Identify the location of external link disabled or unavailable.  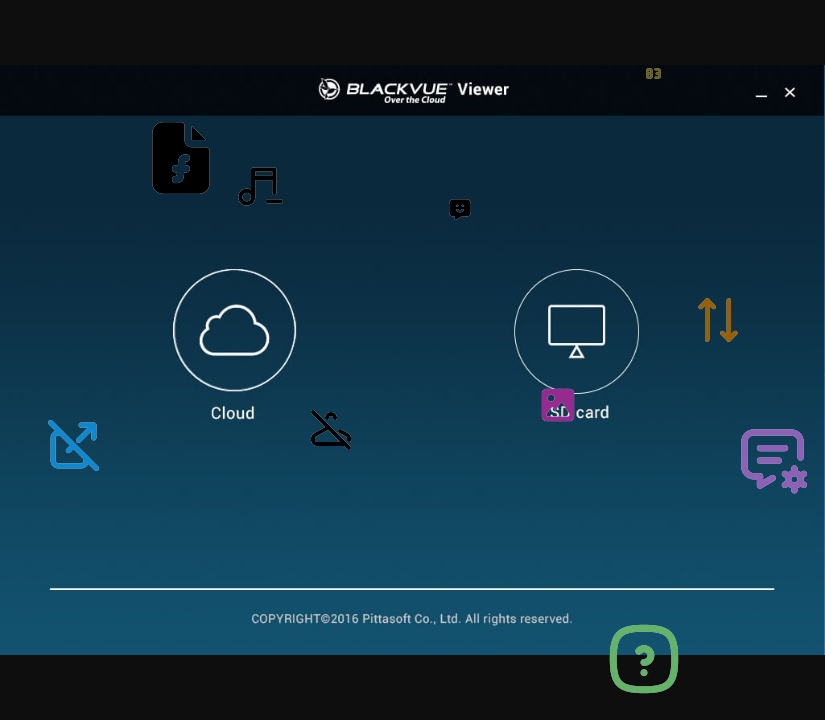
(73, 445).